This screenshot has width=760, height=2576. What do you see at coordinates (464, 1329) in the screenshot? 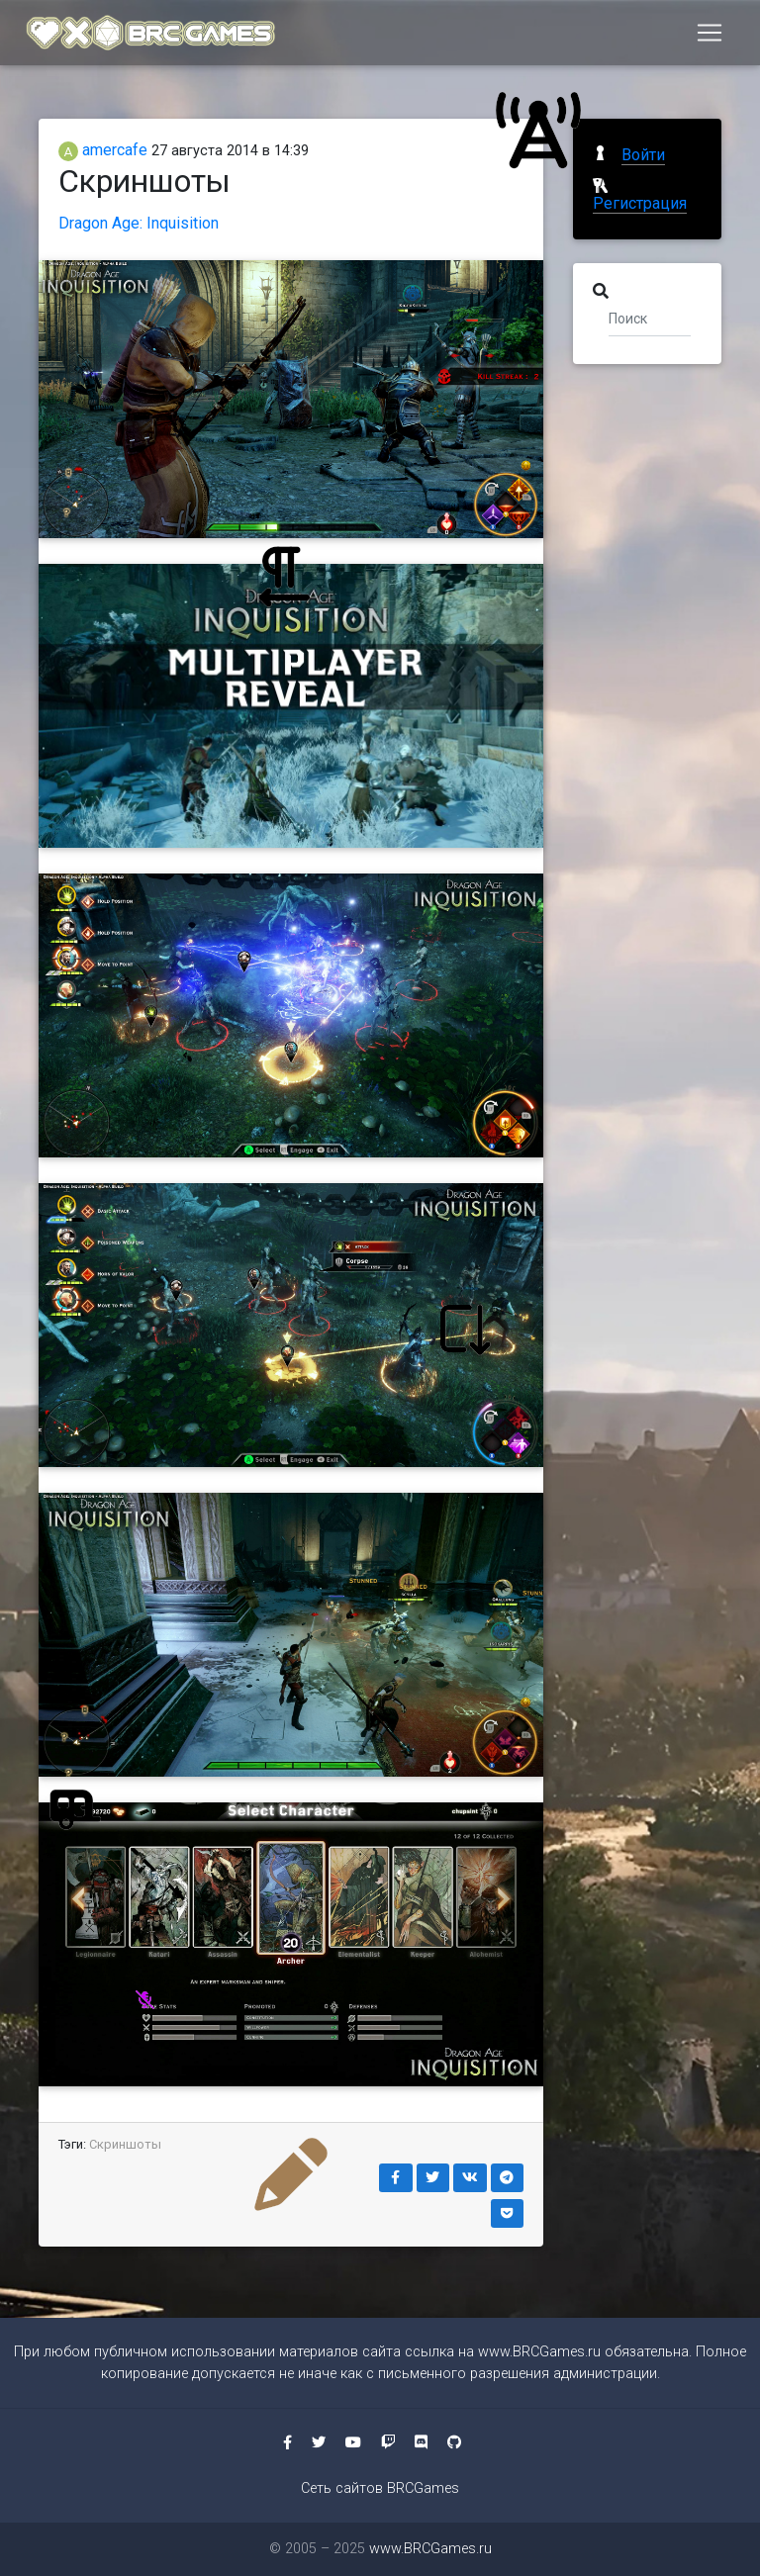
I see `auto-fit content to bottom boundary` at bounding box center [464, 1329].